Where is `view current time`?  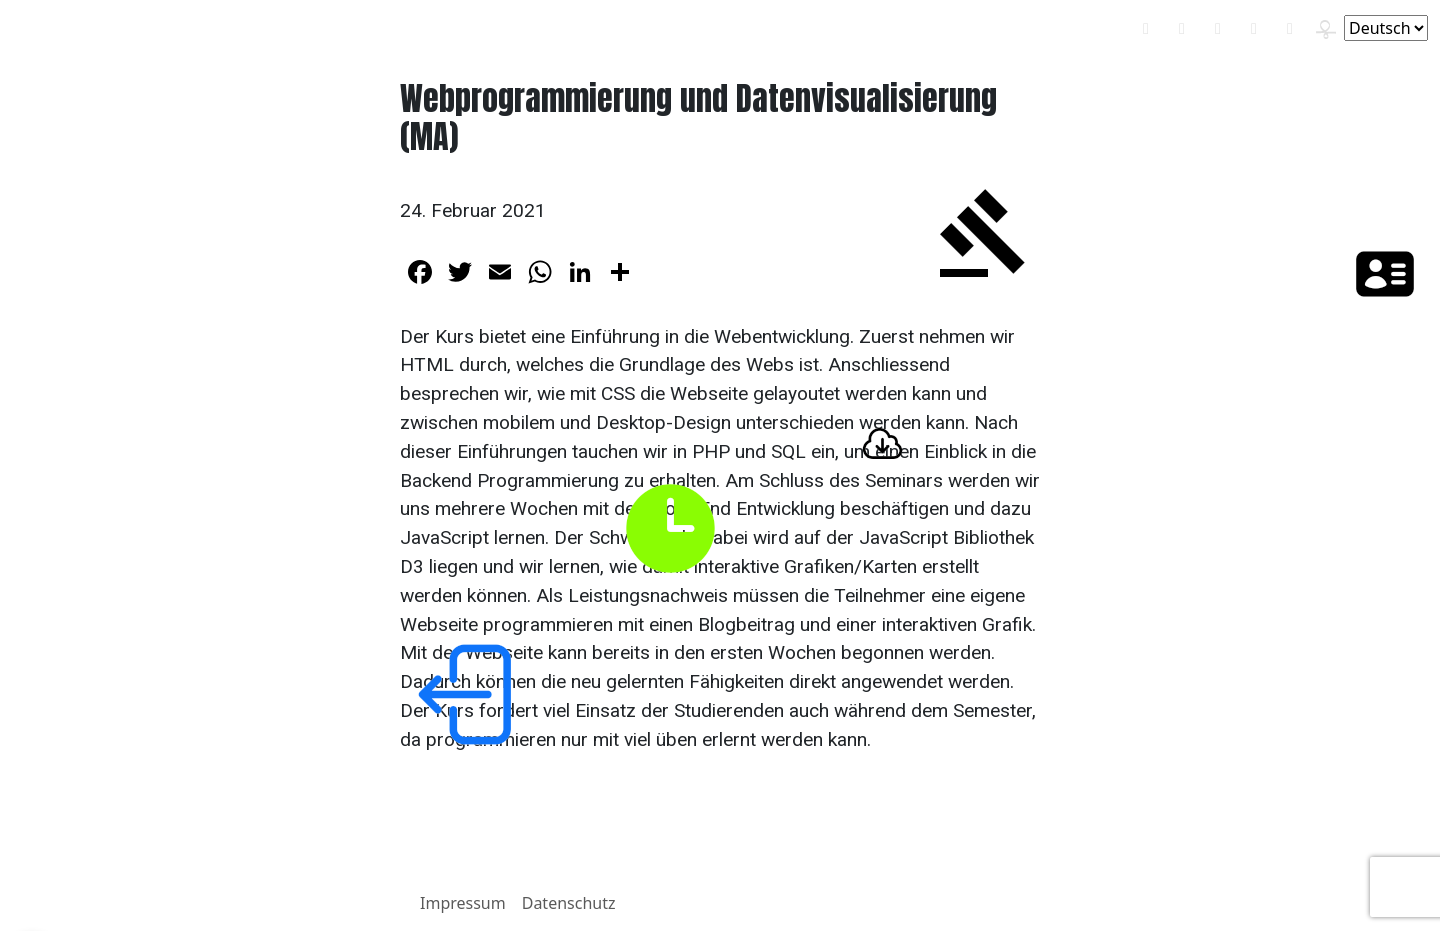
view current time is located at coordinates (670, 528).